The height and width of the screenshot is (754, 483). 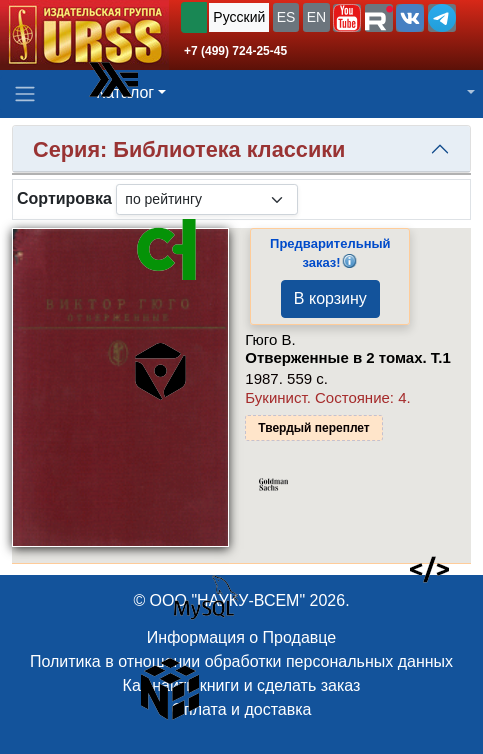 I want to click on indicates Haskell programming language, so click(x=113, y=79).